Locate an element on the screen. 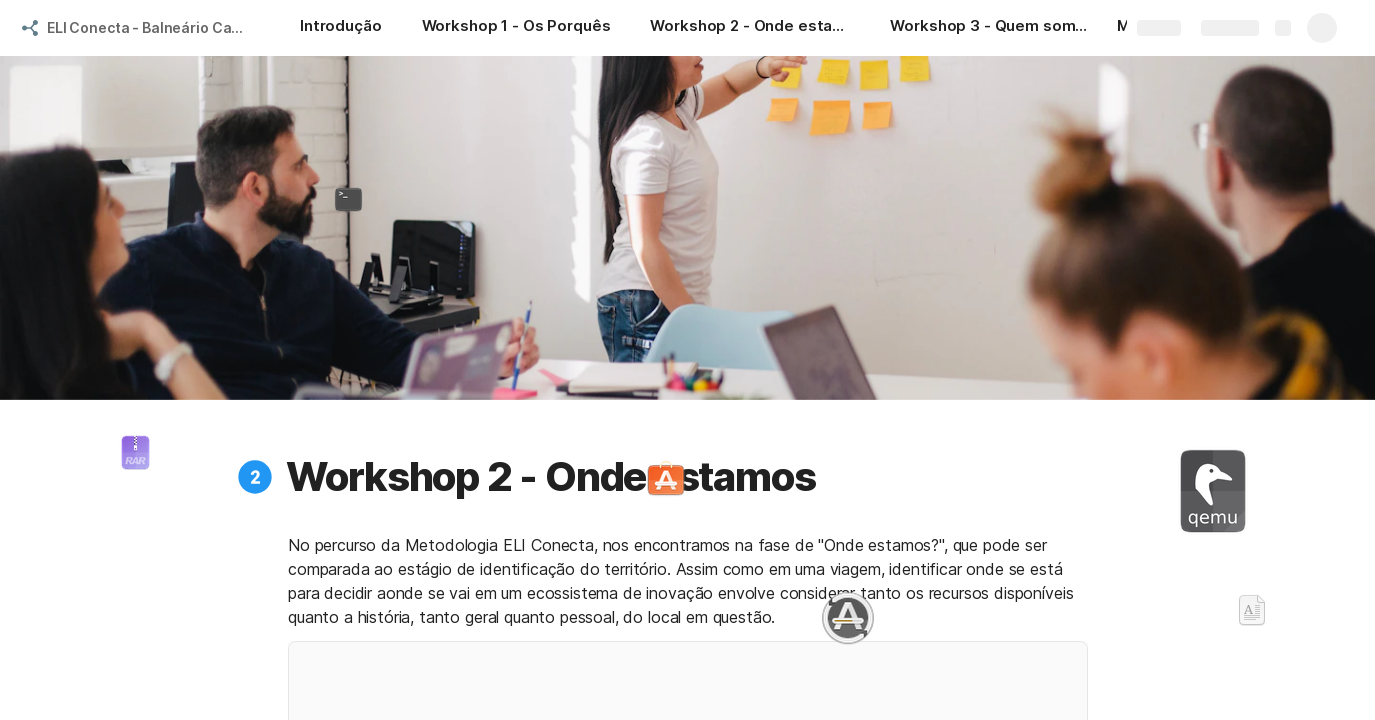 The width and height of the screenshot is (1375, 720). open a rich text document is located at coordinates (1252, 610).